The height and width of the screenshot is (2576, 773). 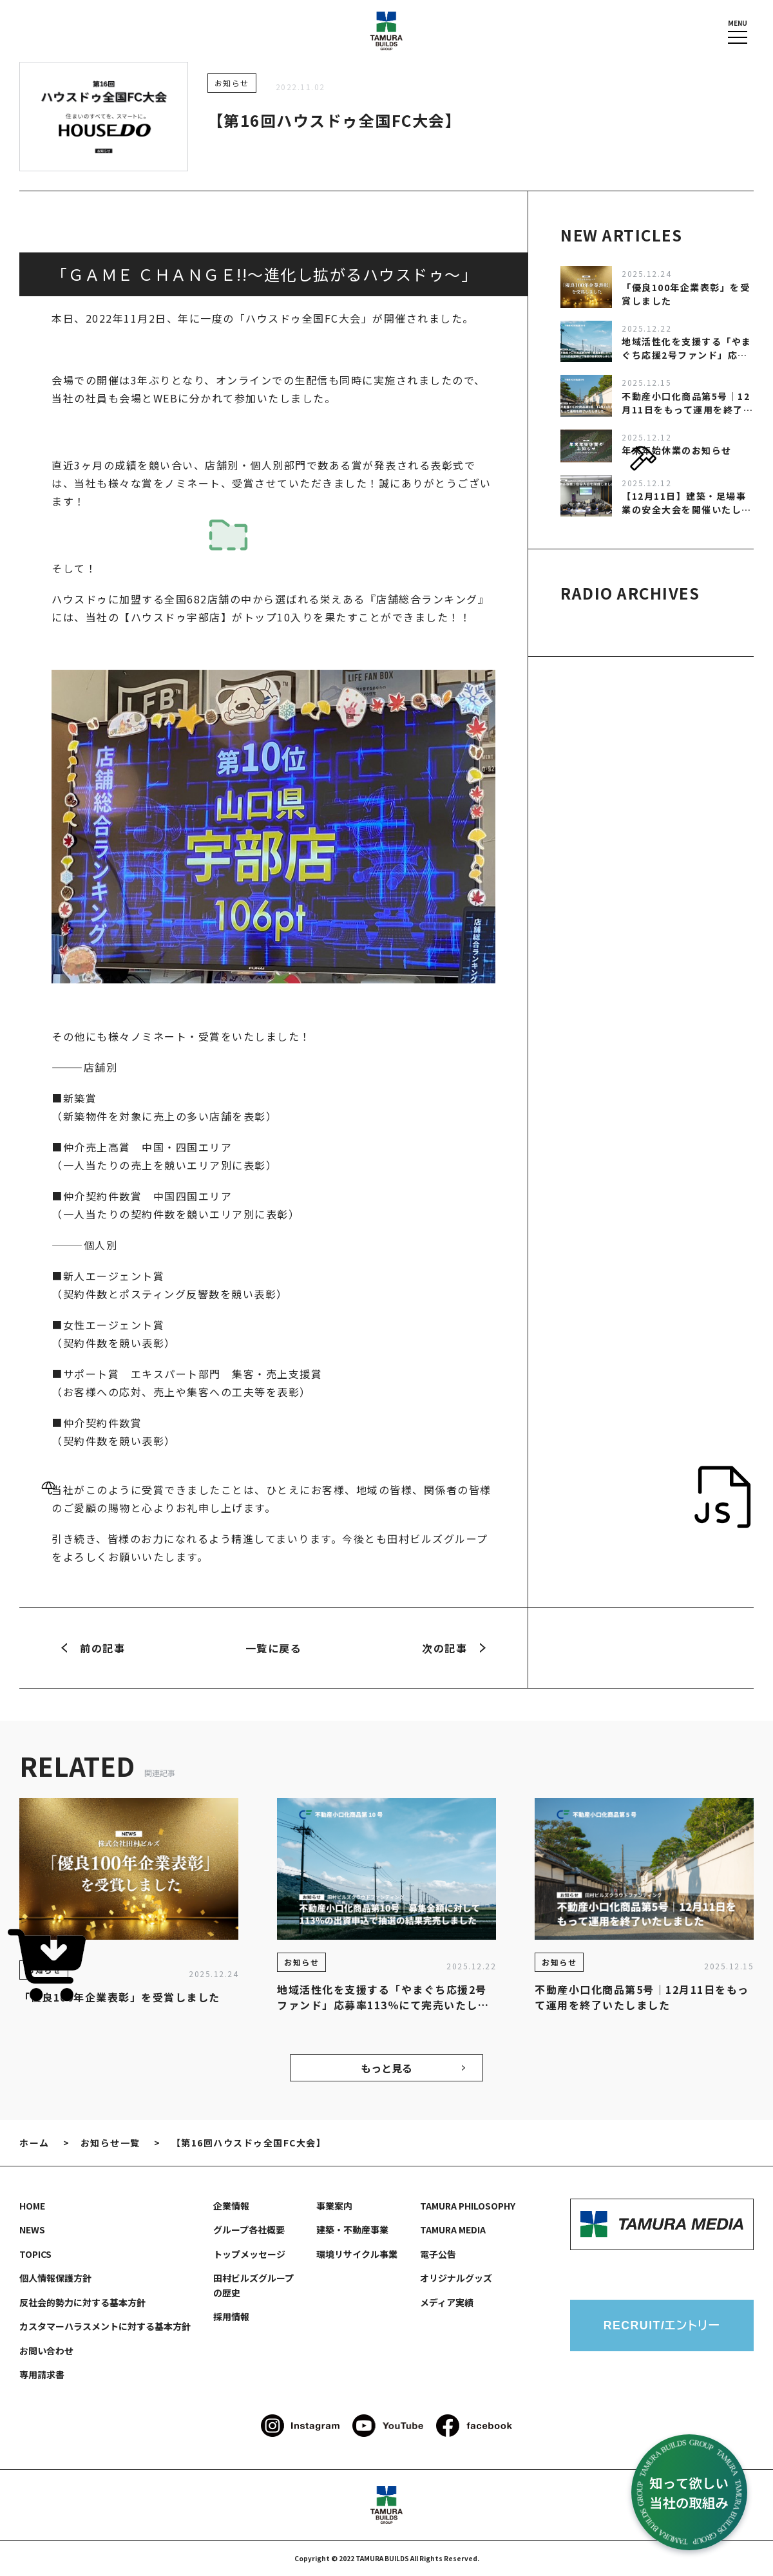 I want to click on view weather protection or rain forecast, so click(x=48, y=1488).